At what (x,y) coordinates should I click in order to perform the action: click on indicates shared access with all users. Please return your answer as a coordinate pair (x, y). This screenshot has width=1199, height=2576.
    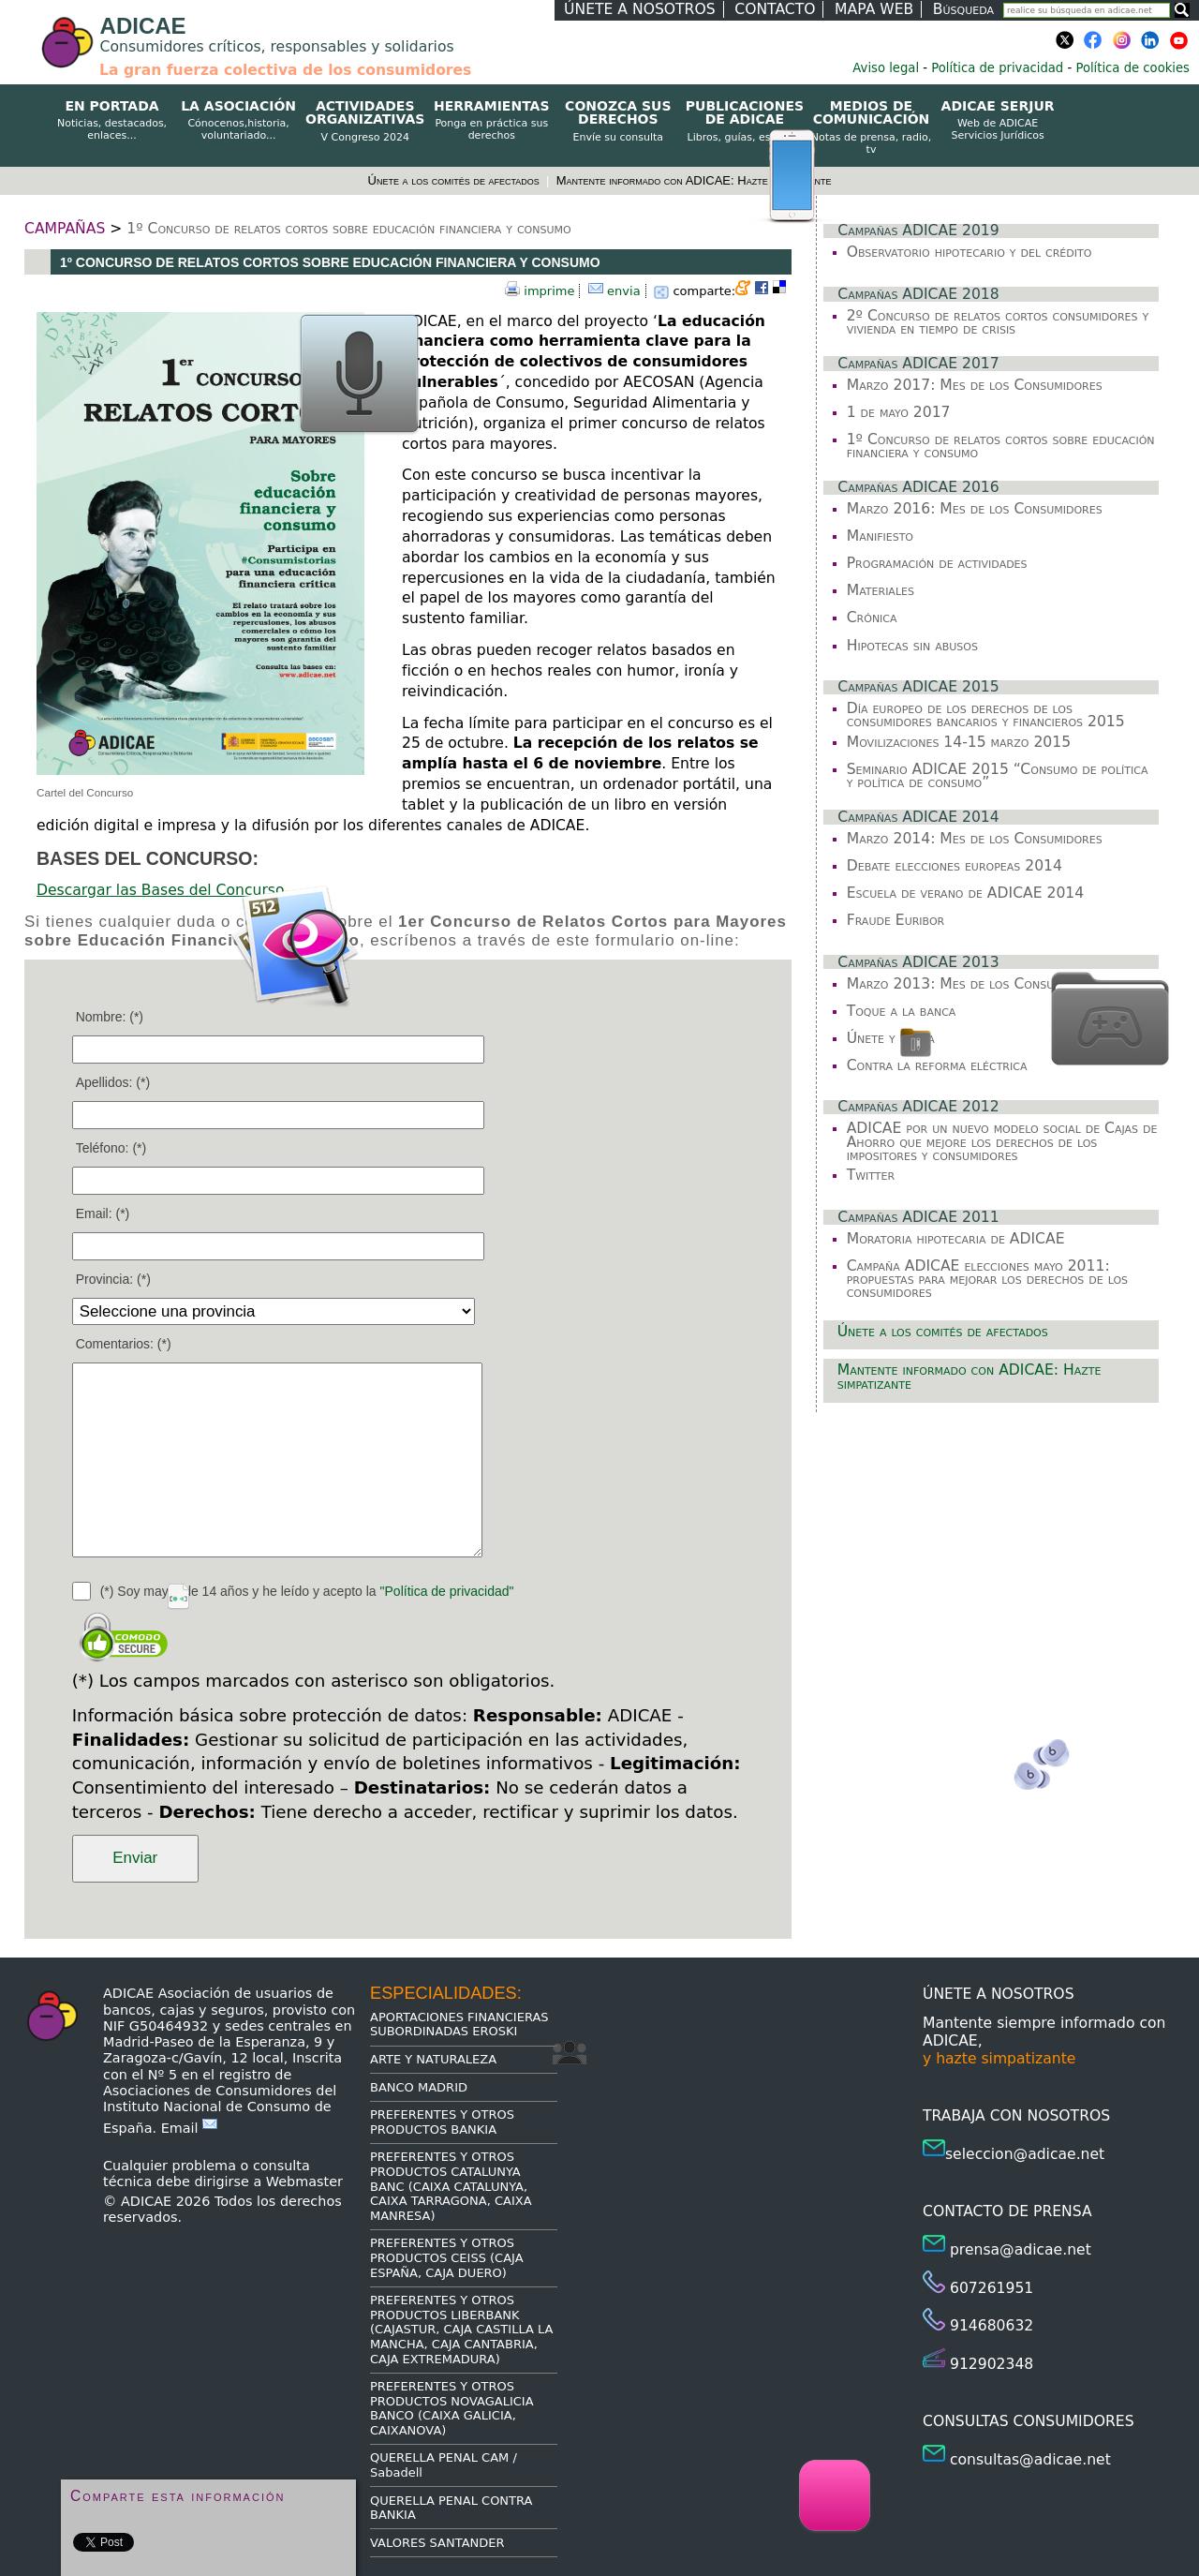
    Looking at the image, I should click on (570, 2049).